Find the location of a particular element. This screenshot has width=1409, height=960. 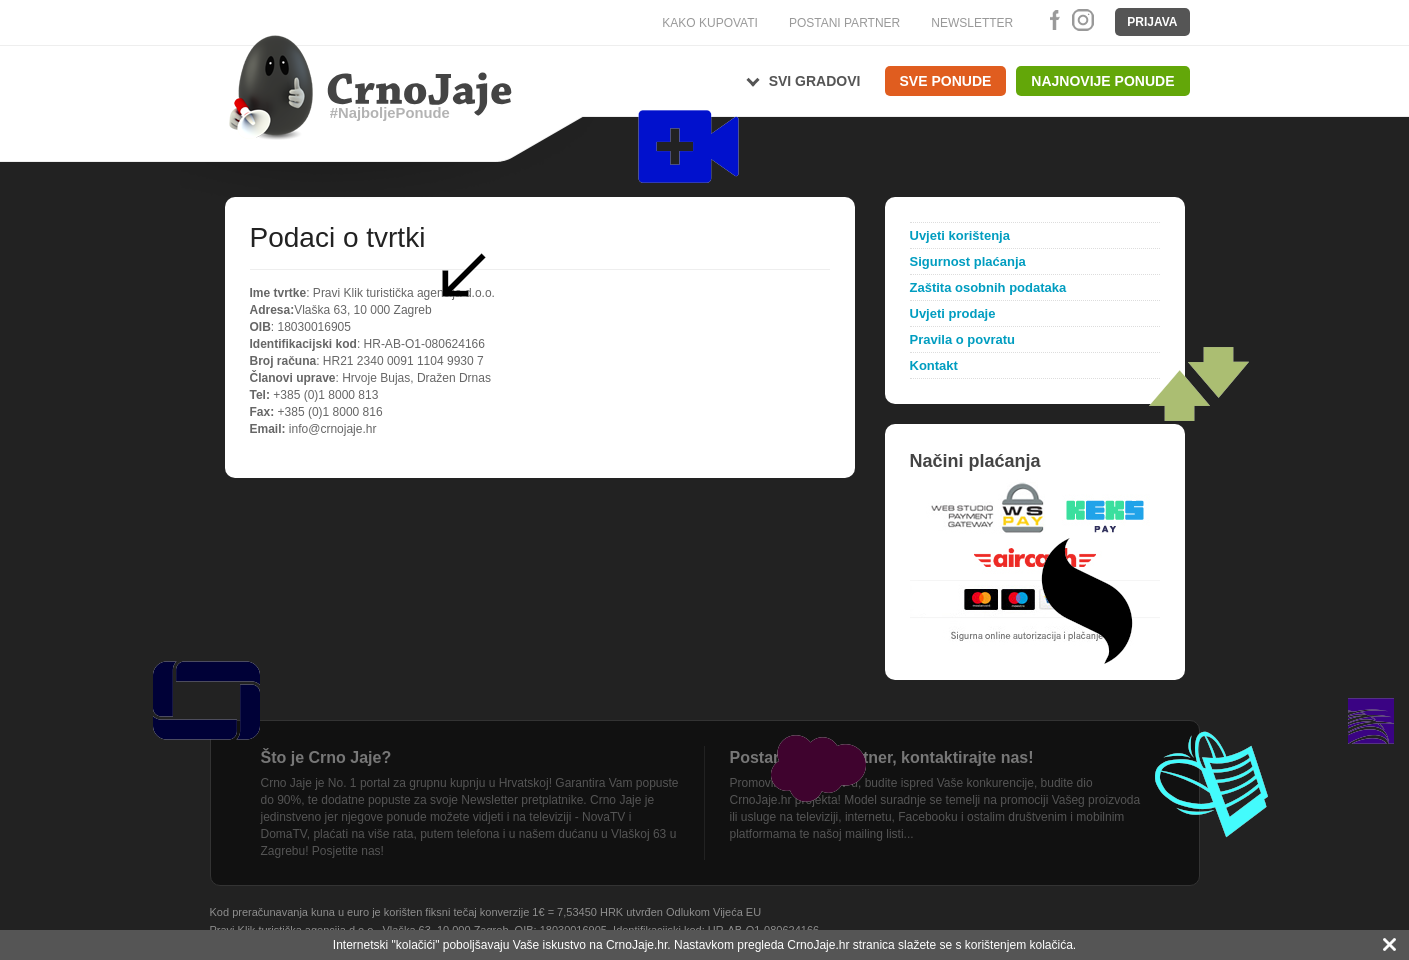

navigate back and down in a hierarchy is located at coordinates (463, 276).